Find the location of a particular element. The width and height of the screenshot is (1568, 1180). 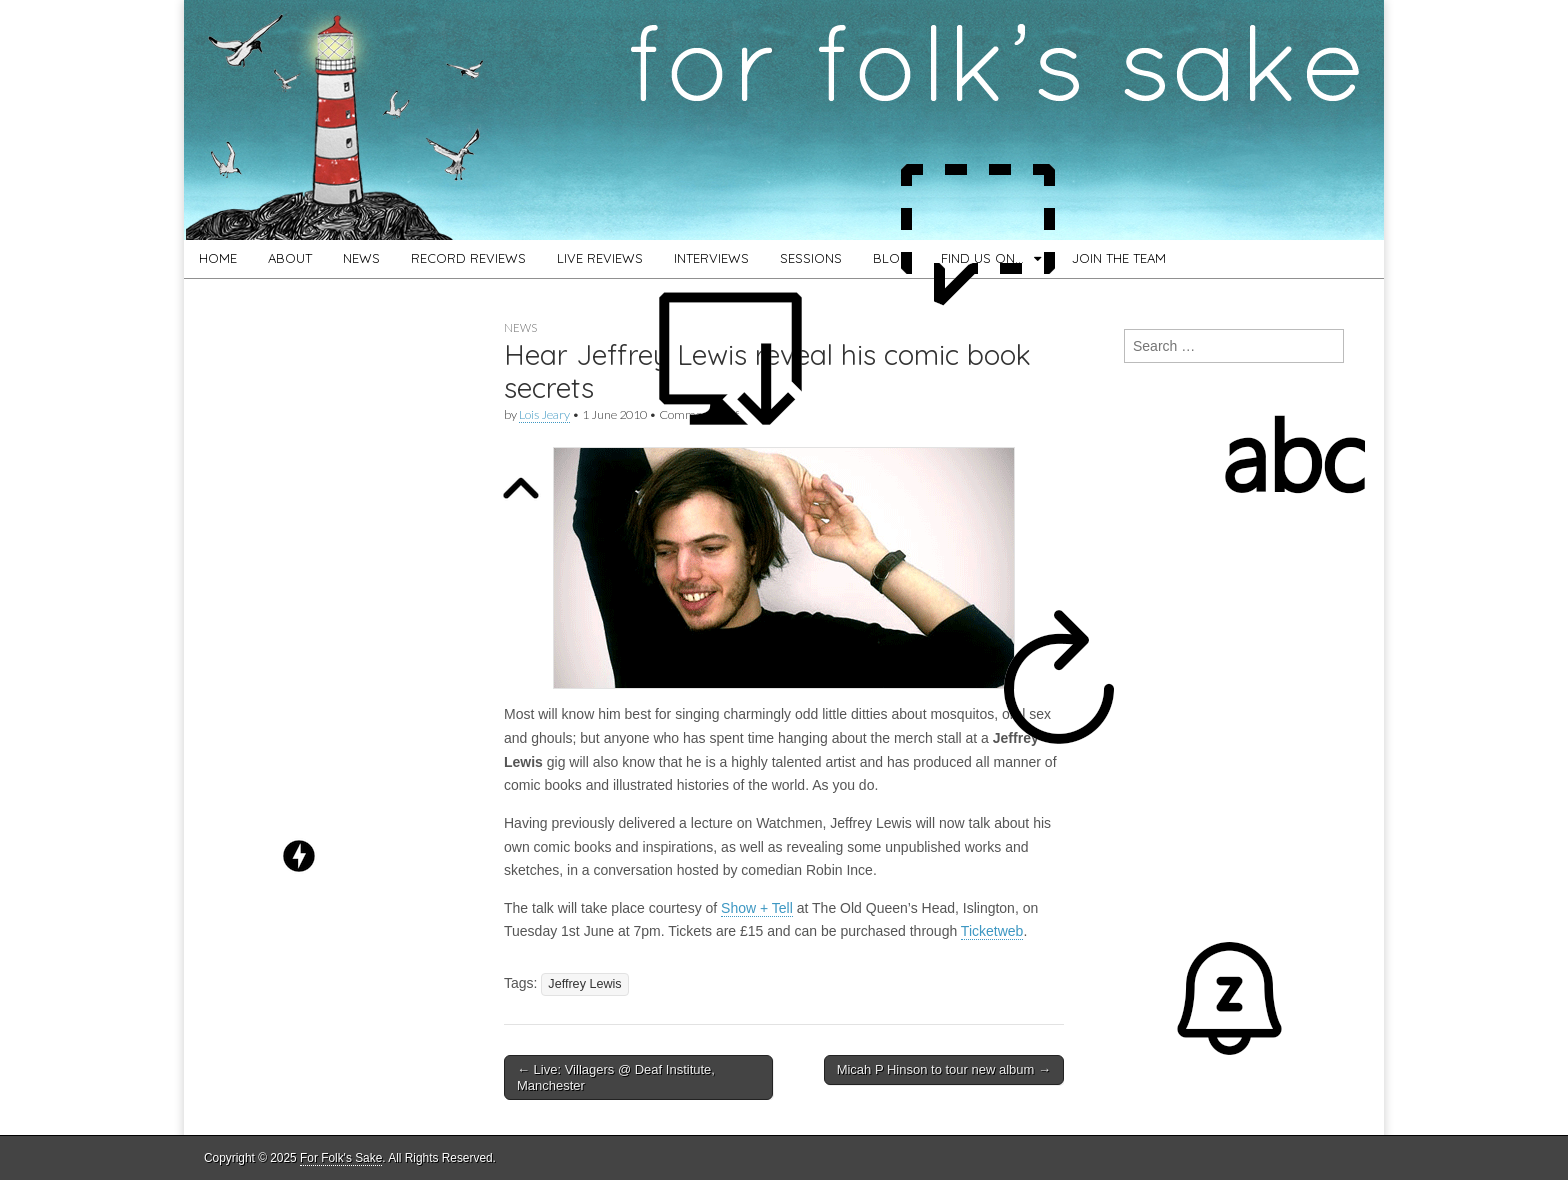

collapse an expanded section is located at coordinates (521, 489).